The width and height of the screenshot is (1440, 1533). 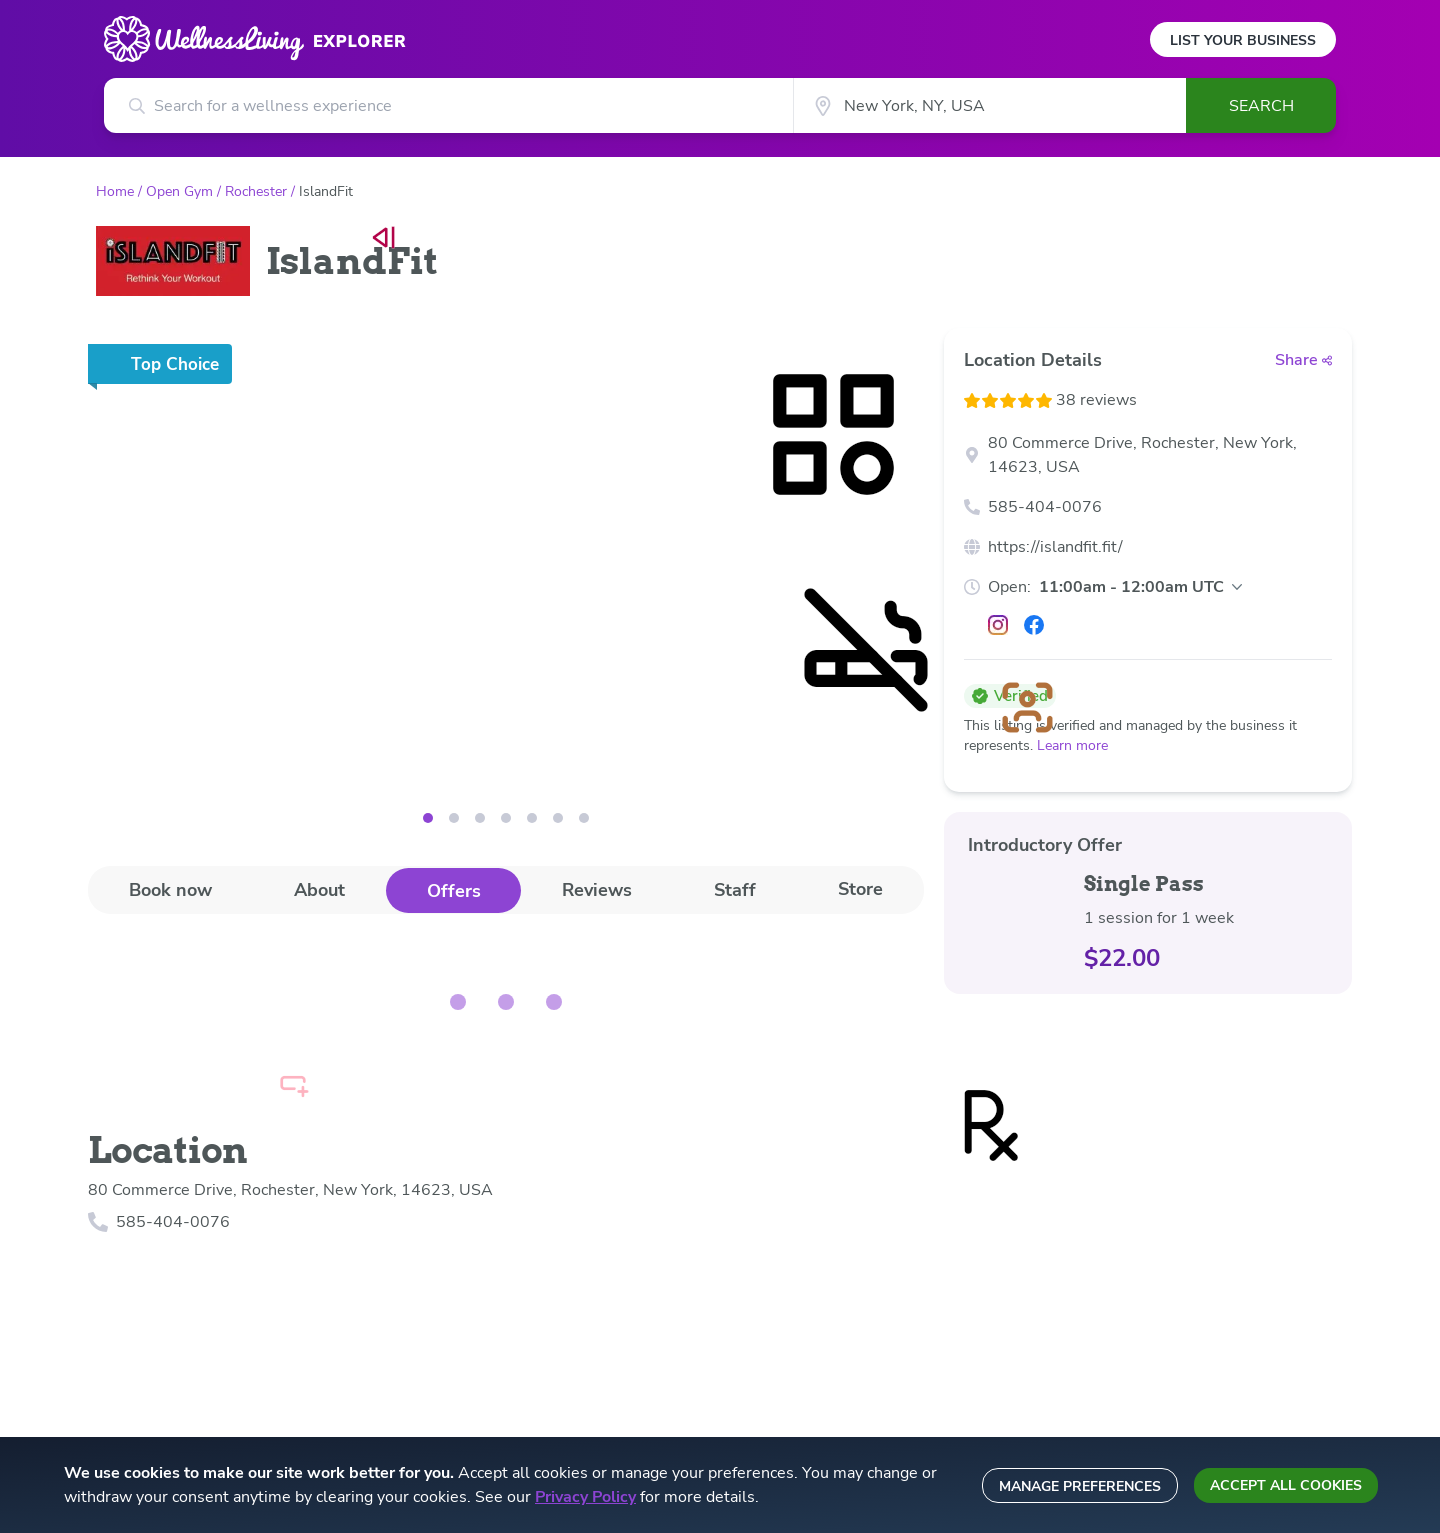 What do you see at coordinates (1027, 707) in the screenshot?
I see `scan or verify user identity` at bounding box center [1027, 707].